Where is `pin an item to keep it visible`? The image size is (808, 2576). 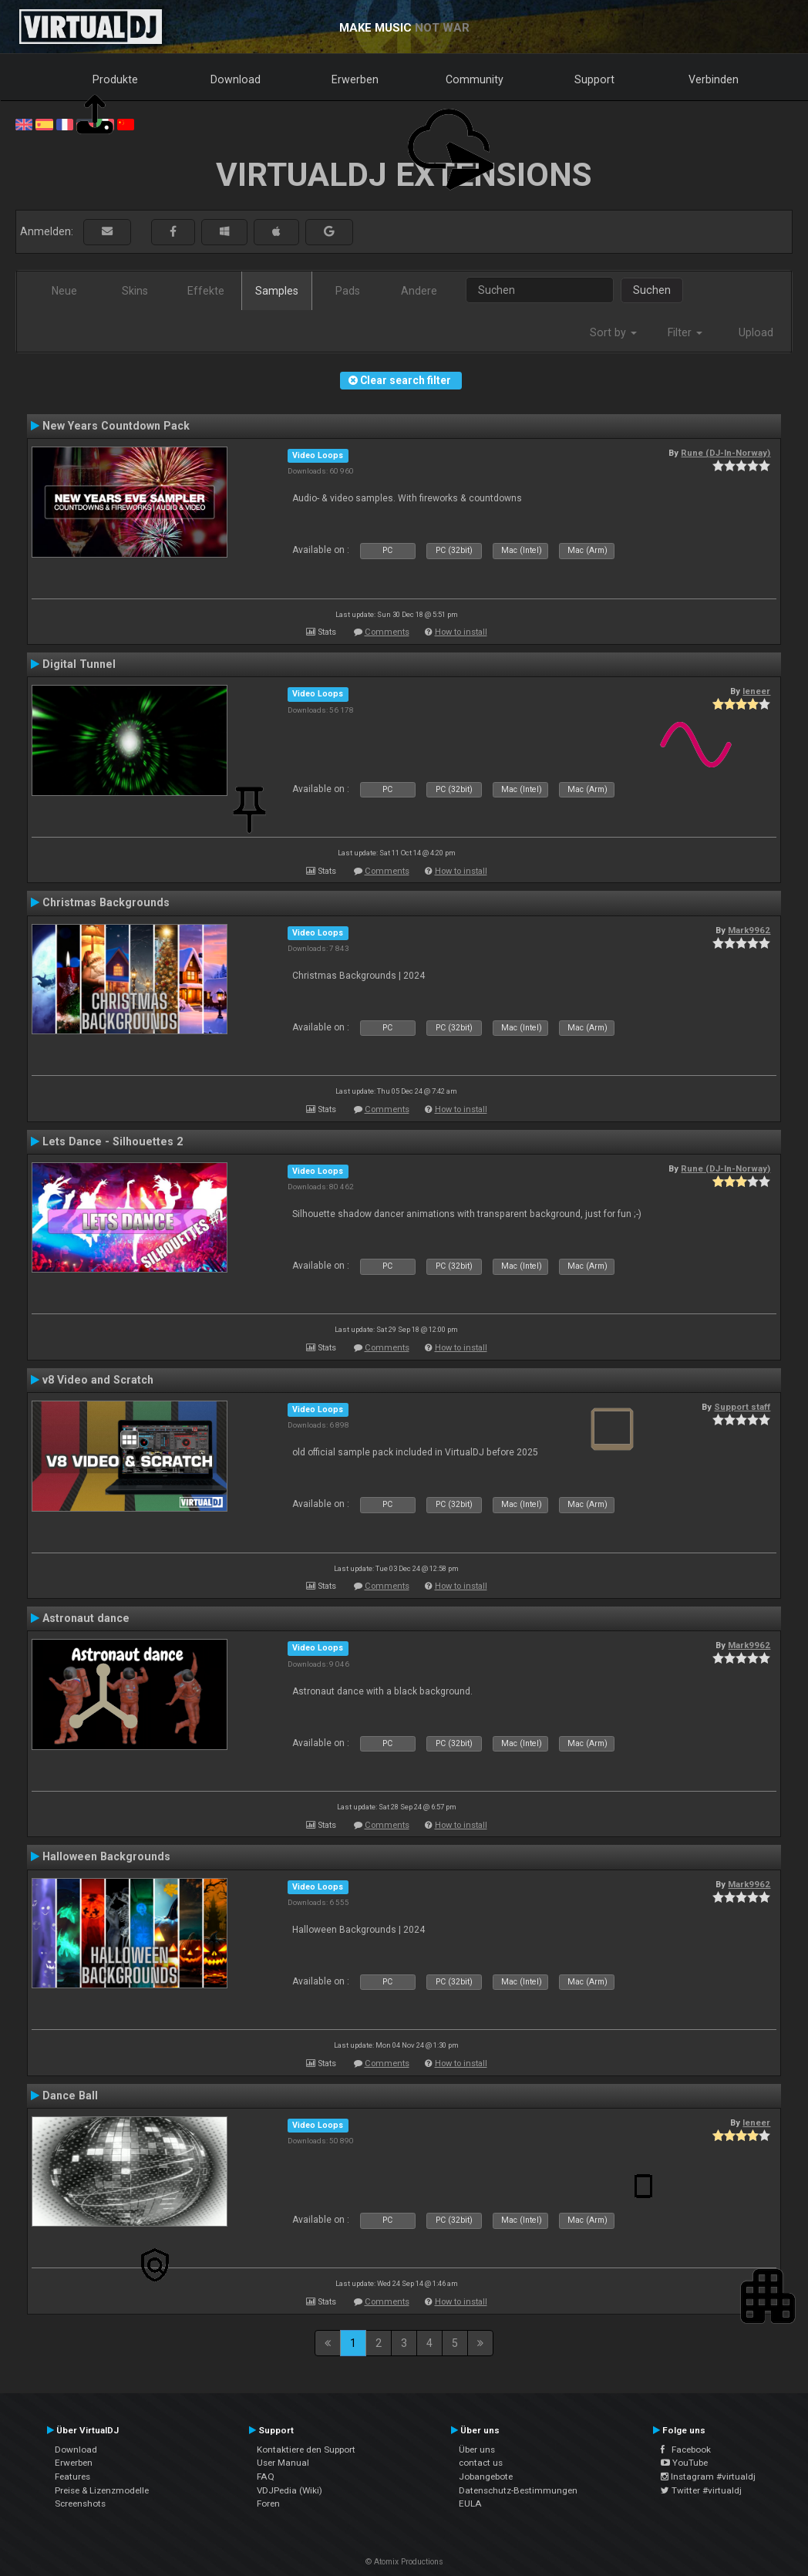 pin an item to keep it visible is located at coordinates (249, 810).